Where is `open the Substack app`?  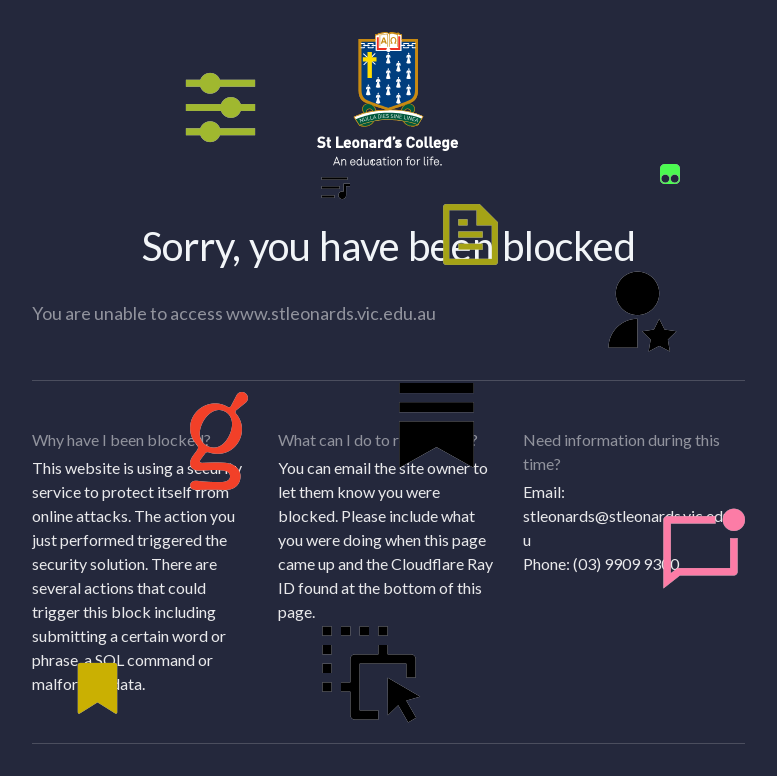 open the Substack app is located at coordinates (436, 425).